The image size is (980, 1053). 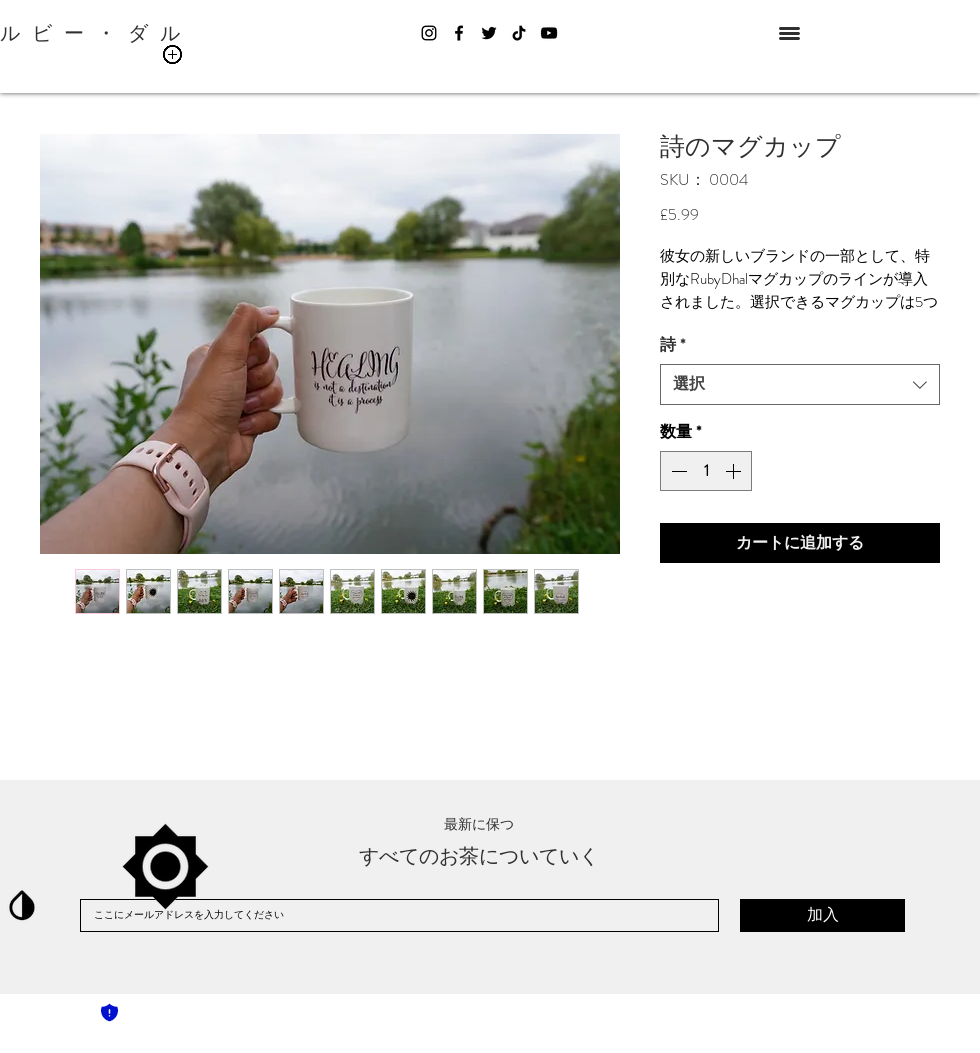 What do you see at coordinates (109, 1012) in the screenshot?
I see `security warning or alert detected` at bounding box center [109, 1012].